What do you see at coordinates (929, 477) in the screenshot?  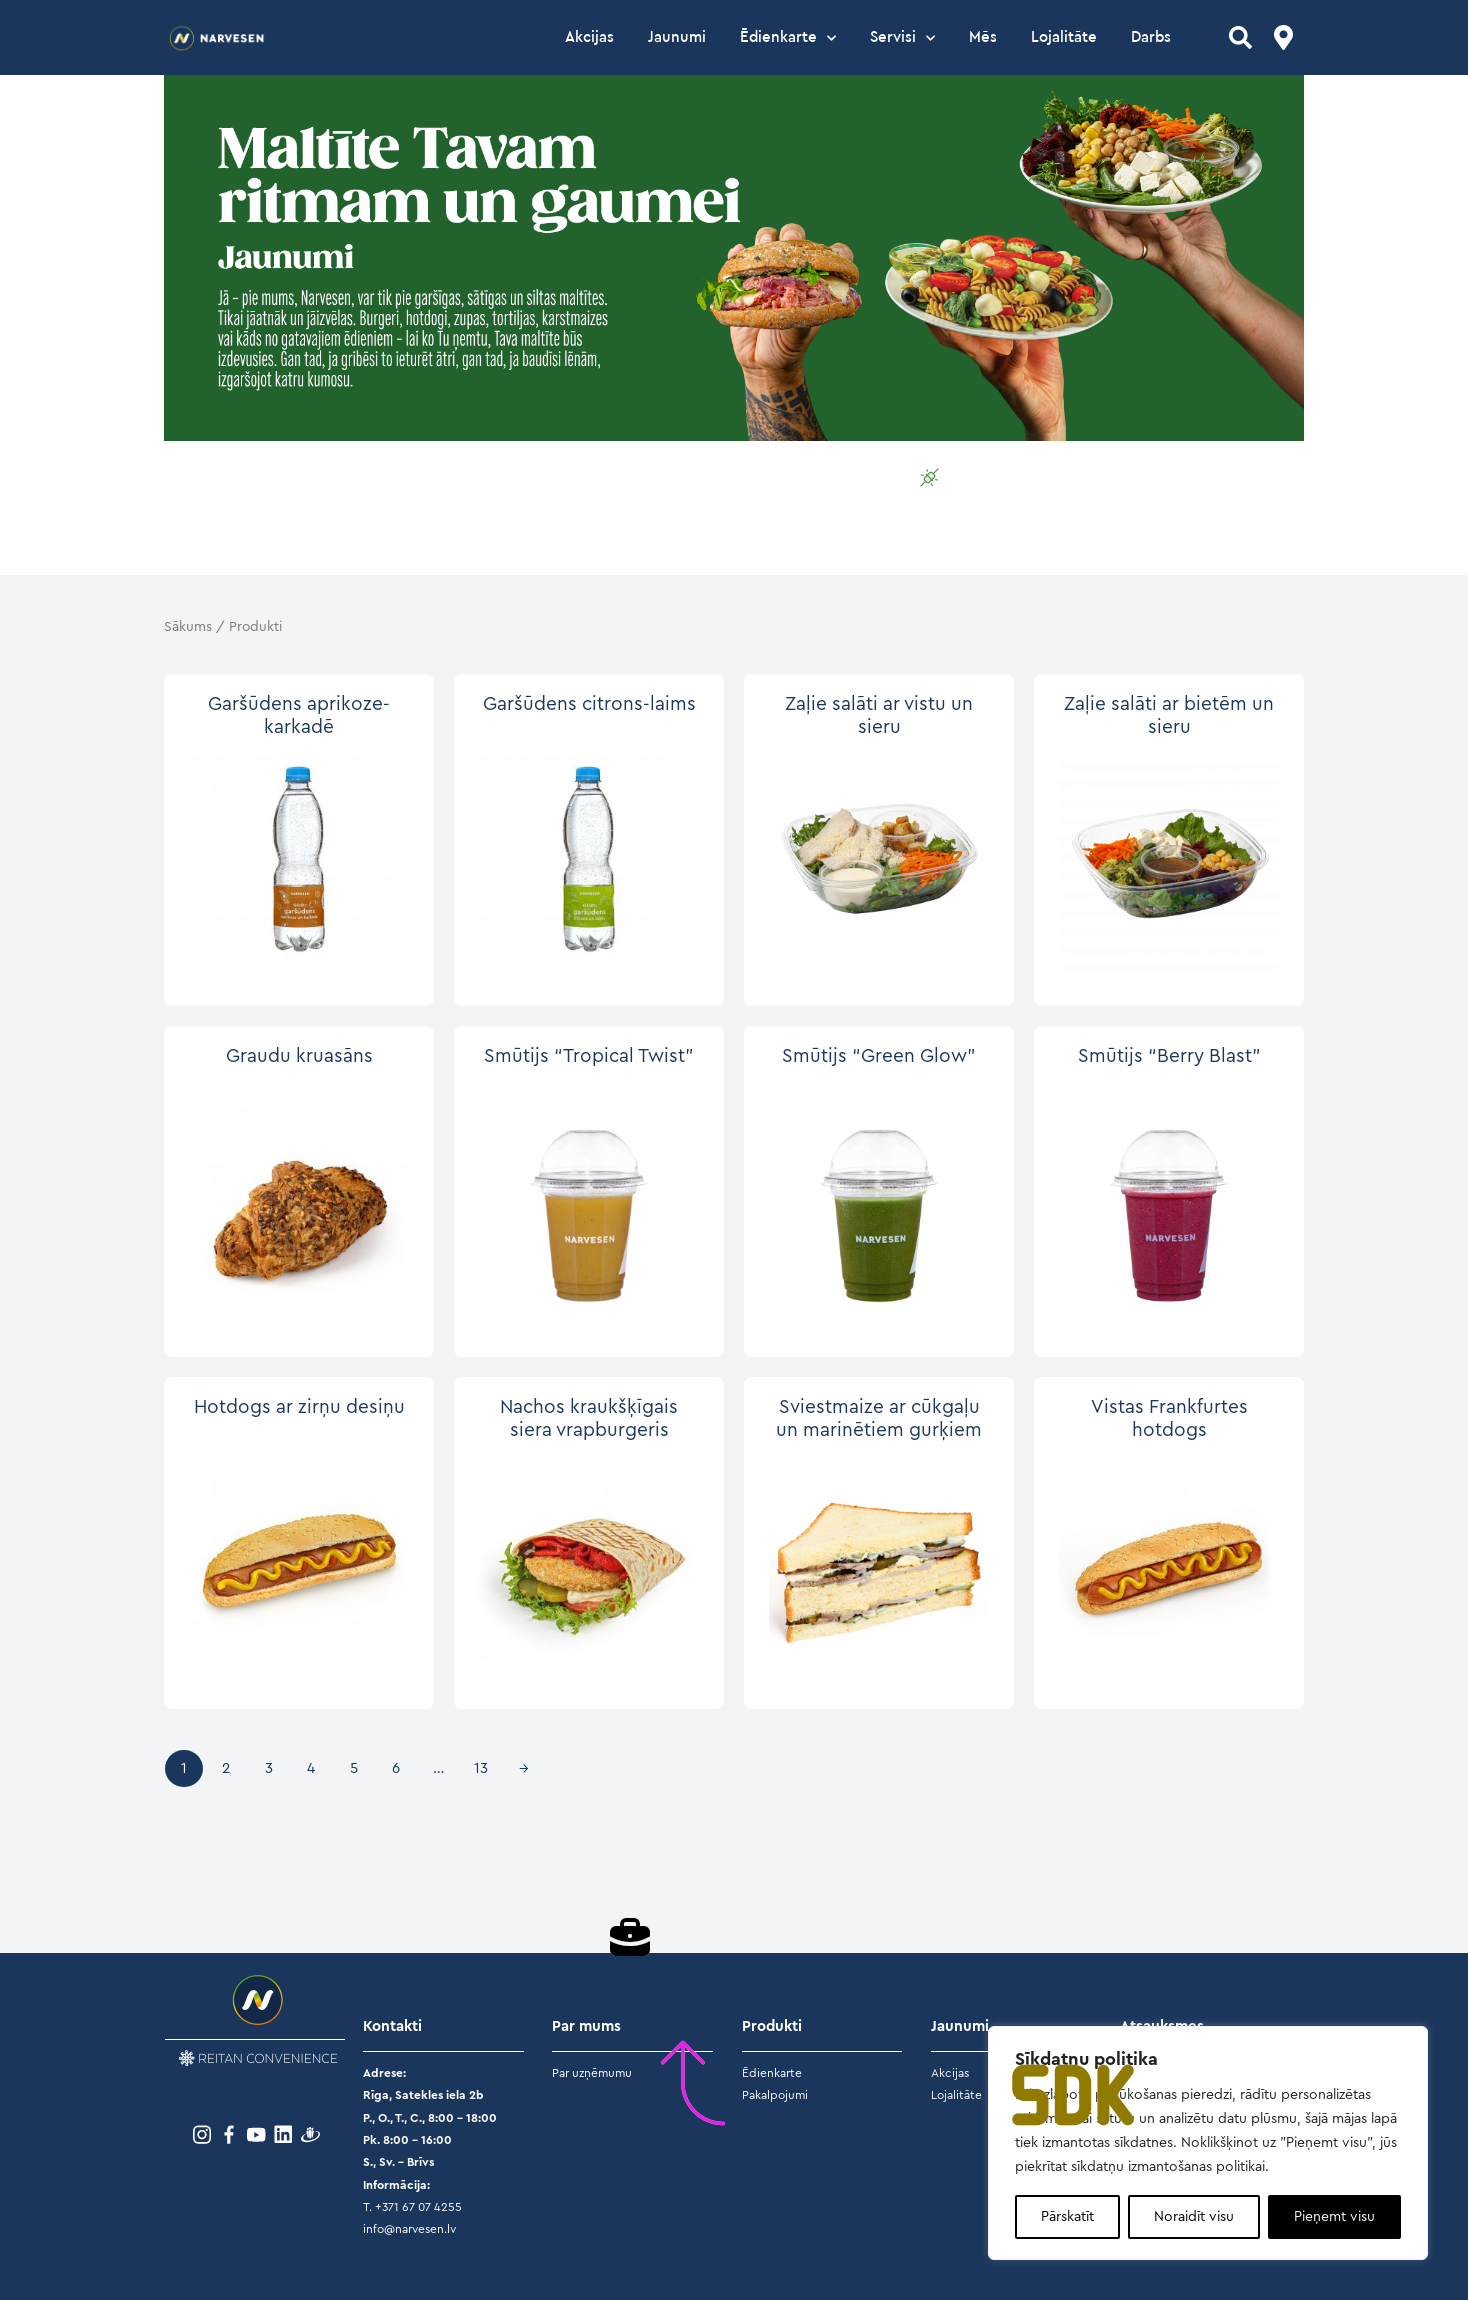 I see `indicates an active connection or paired devices` at bounding box center [929, 477].